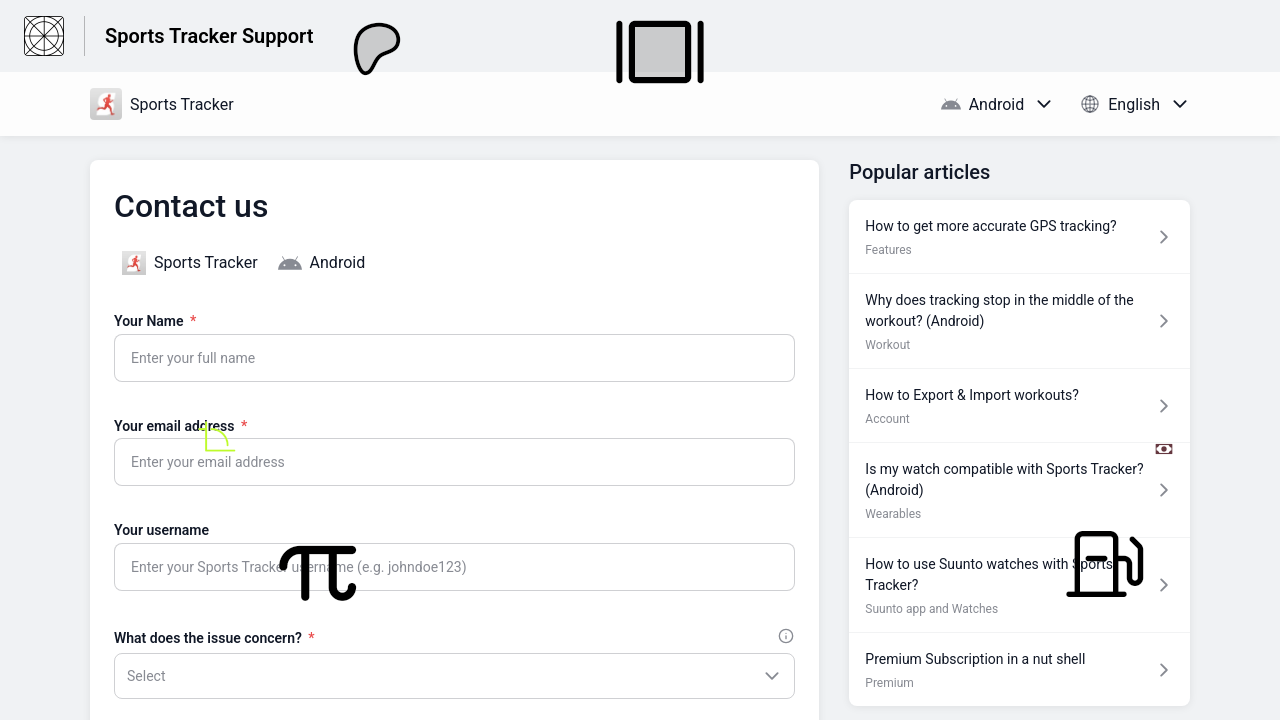 Image resolution: width=1280 pixels, height=720 pixels. Describe the element at coordinates (319, 572) in the screenshot. I see `access mathematical or scientific calculator functions` at that location.